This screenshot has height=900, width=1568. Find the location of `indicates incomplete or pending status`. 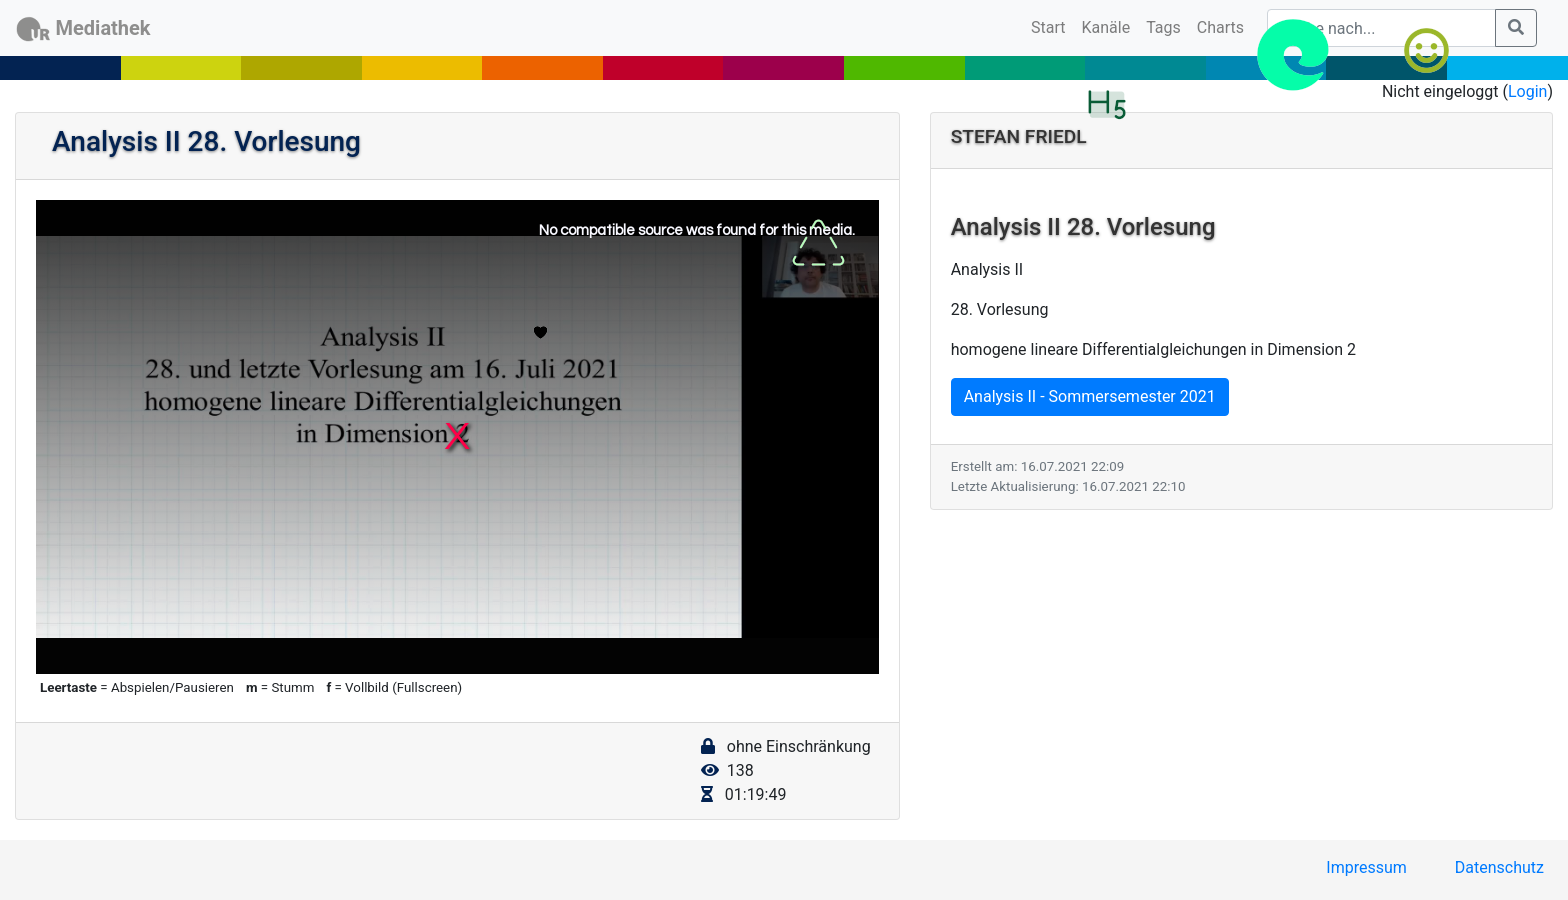

indicates incomplete or pending status is located at coordinates (818, 243).